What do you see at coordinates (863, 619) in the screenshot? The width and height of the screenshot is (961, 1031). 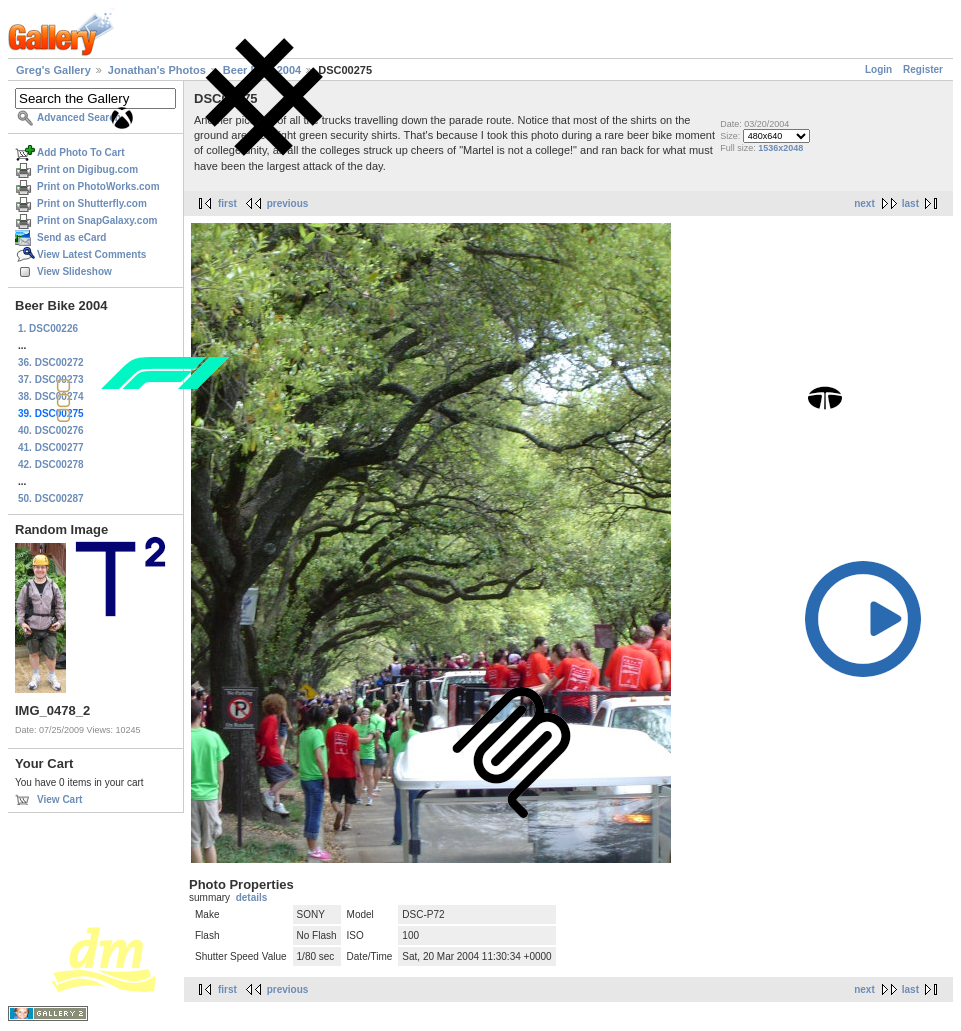 I see `steinberg brand logo` at bounding box center [863, 619].